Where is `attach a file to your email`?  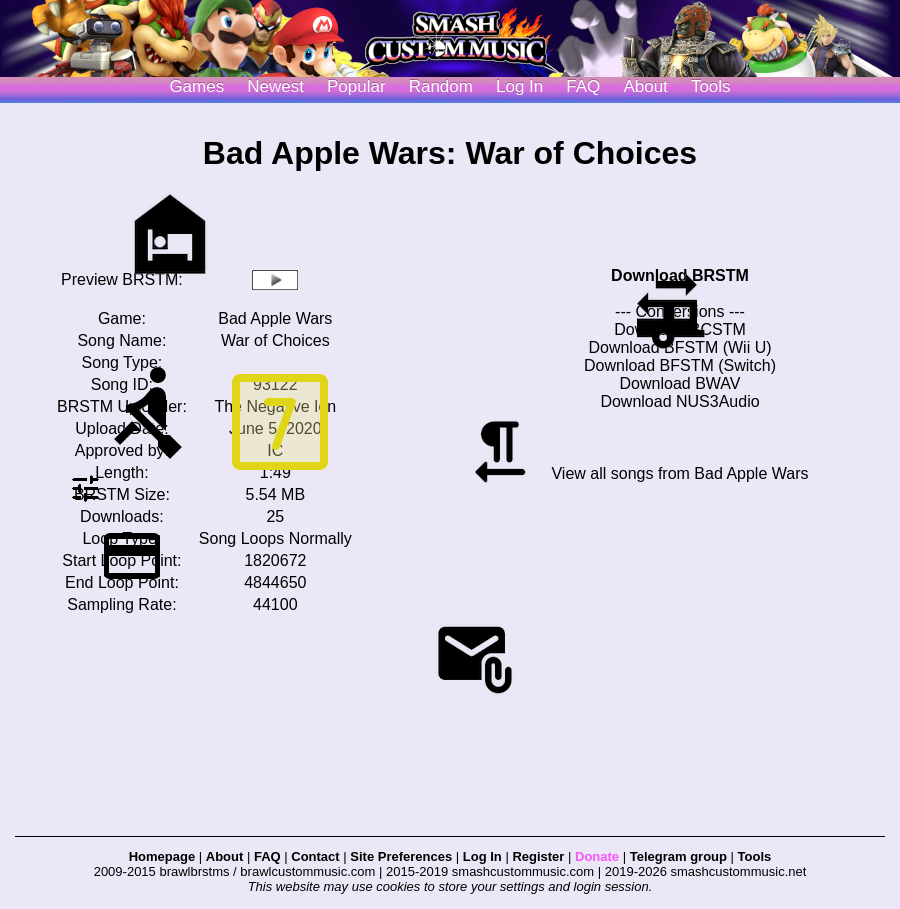 attach a file to your email is located at coordinates (475, 660).